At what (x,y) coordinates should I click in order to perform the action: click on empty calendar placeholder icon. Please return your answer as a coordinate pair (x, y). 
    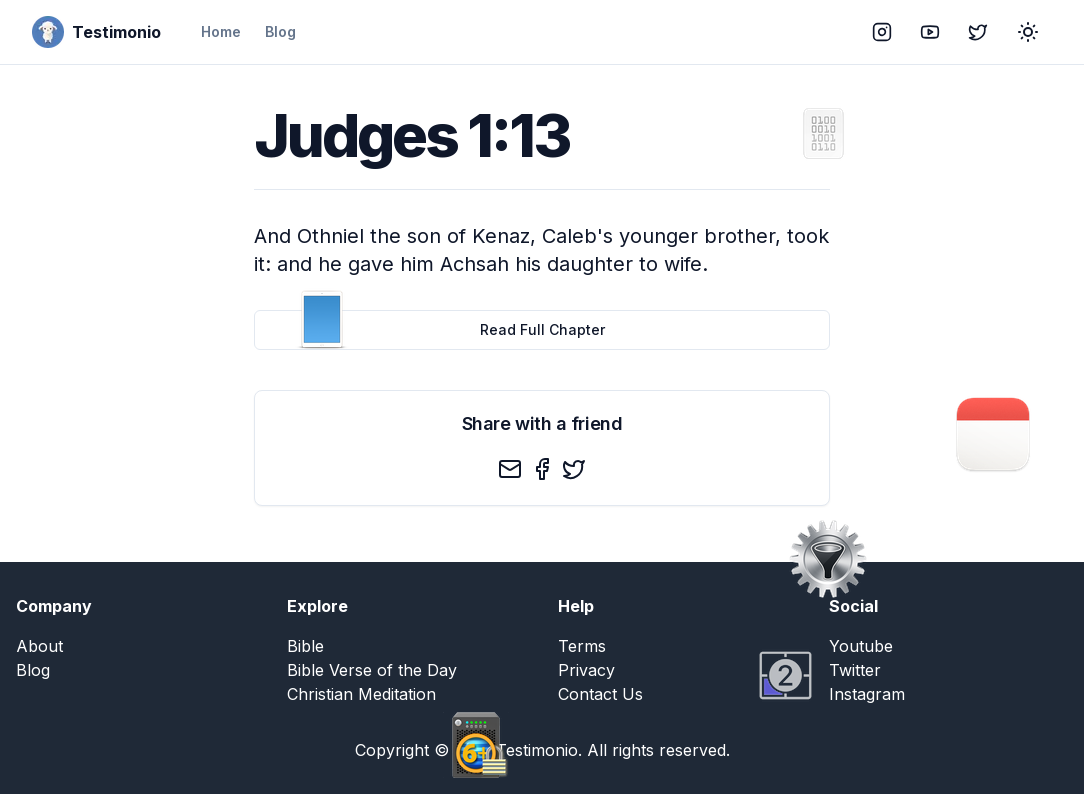
    Looking at the image, I should click on (993, 434).